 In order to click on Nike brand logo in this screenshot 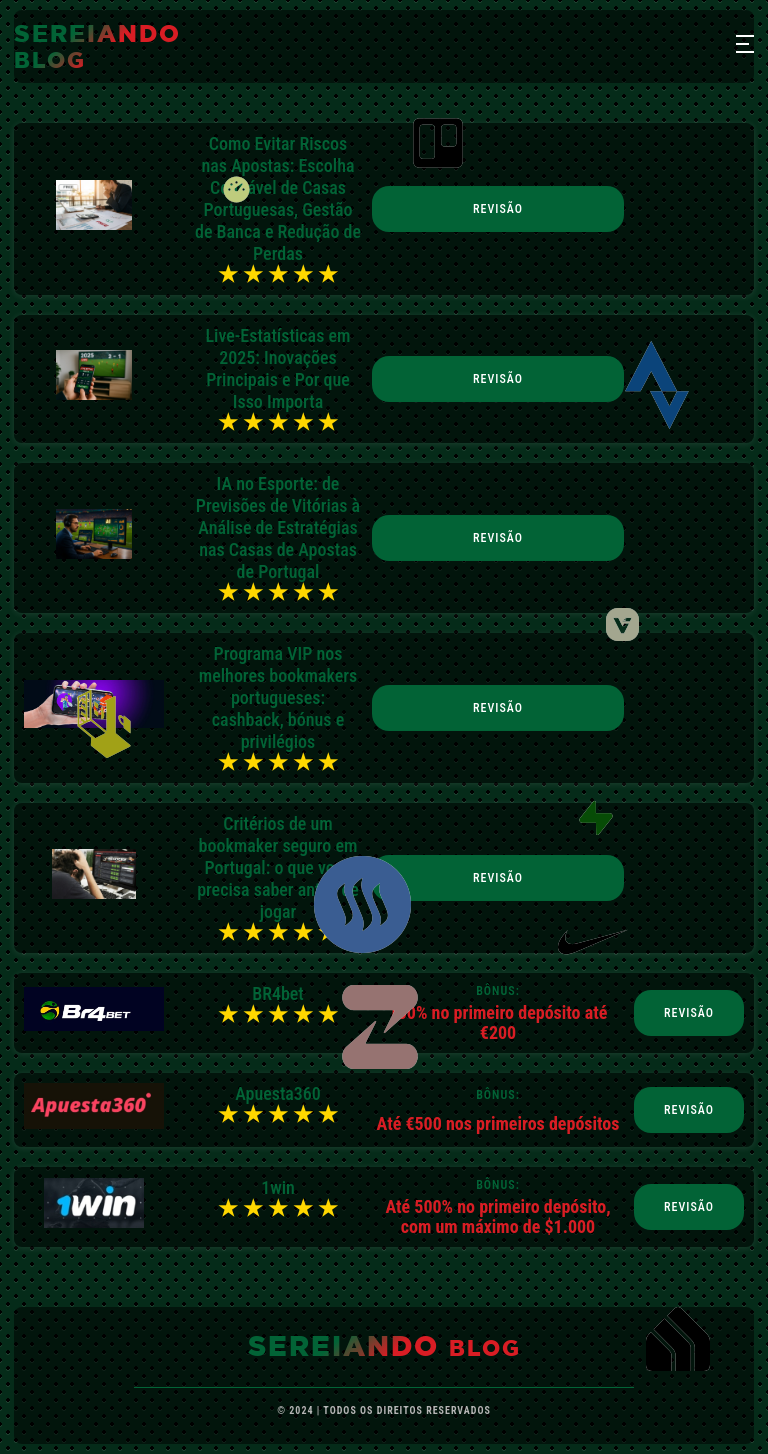, I will do `click(593, 942)`.